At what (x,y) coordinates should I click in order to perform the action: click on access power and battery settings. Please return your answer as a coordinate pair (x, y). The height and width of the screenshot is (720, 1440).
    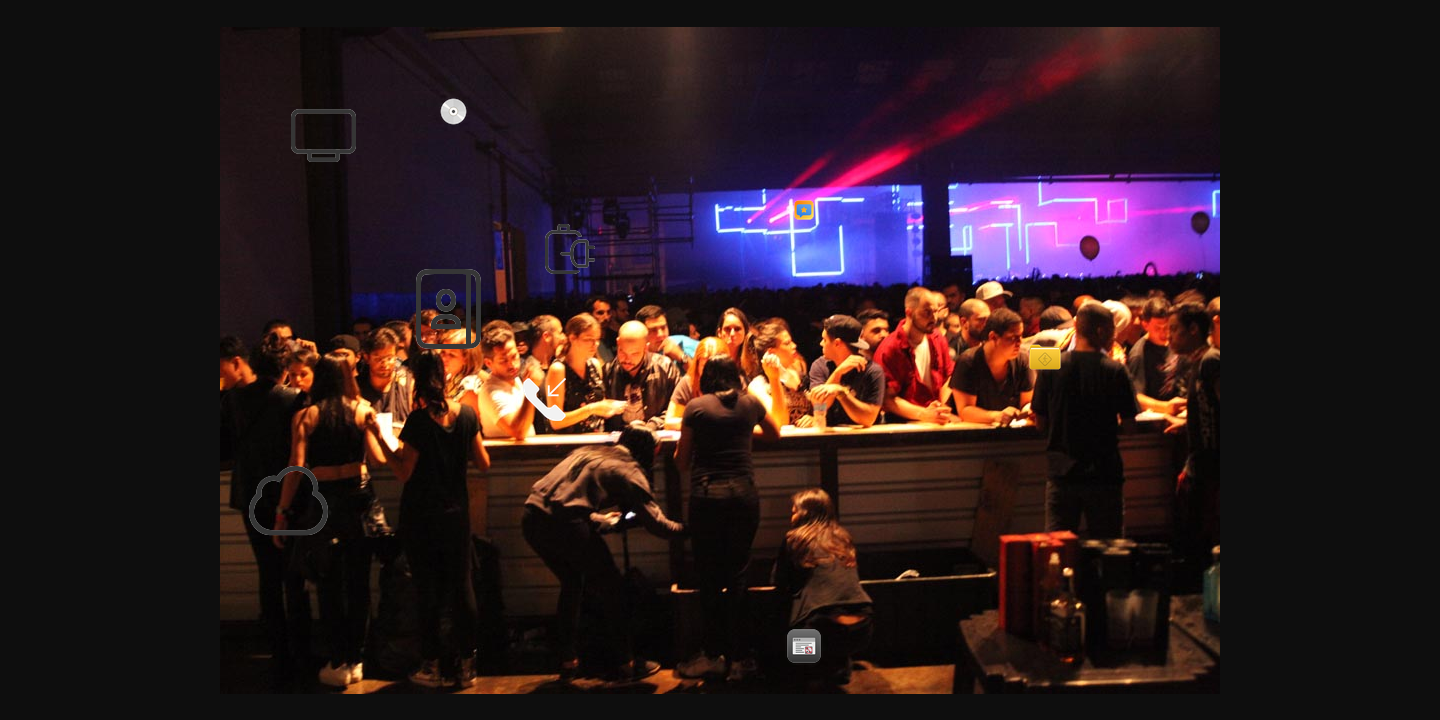
    Looking at the image, I should click on (570, 249).